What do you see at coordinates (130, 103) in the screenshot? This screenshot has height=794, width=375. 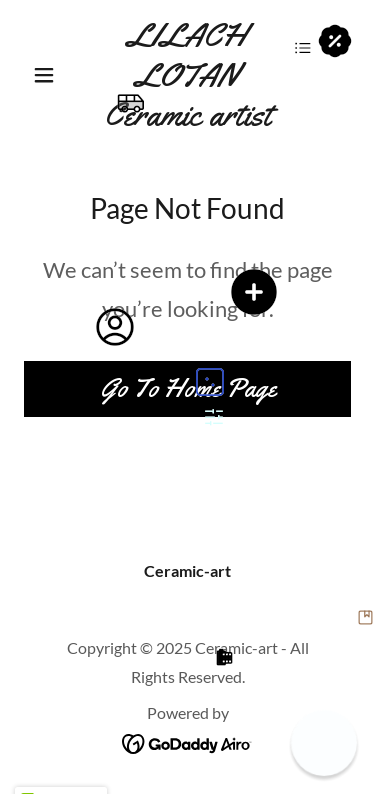 I see `track delivery or shipping status` at bounding box center [130, 103].